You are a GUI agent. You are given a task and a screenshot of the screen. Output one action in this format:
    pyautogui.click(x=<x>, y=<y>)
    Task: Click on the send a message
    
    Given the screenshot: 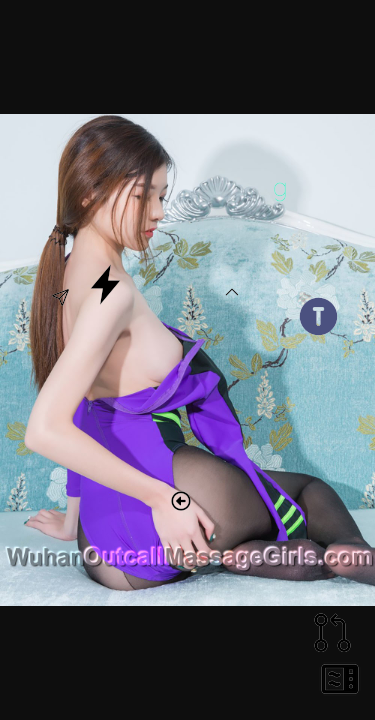 What is the action you would take?
    pyautogui.click(x=60, y=297)
    